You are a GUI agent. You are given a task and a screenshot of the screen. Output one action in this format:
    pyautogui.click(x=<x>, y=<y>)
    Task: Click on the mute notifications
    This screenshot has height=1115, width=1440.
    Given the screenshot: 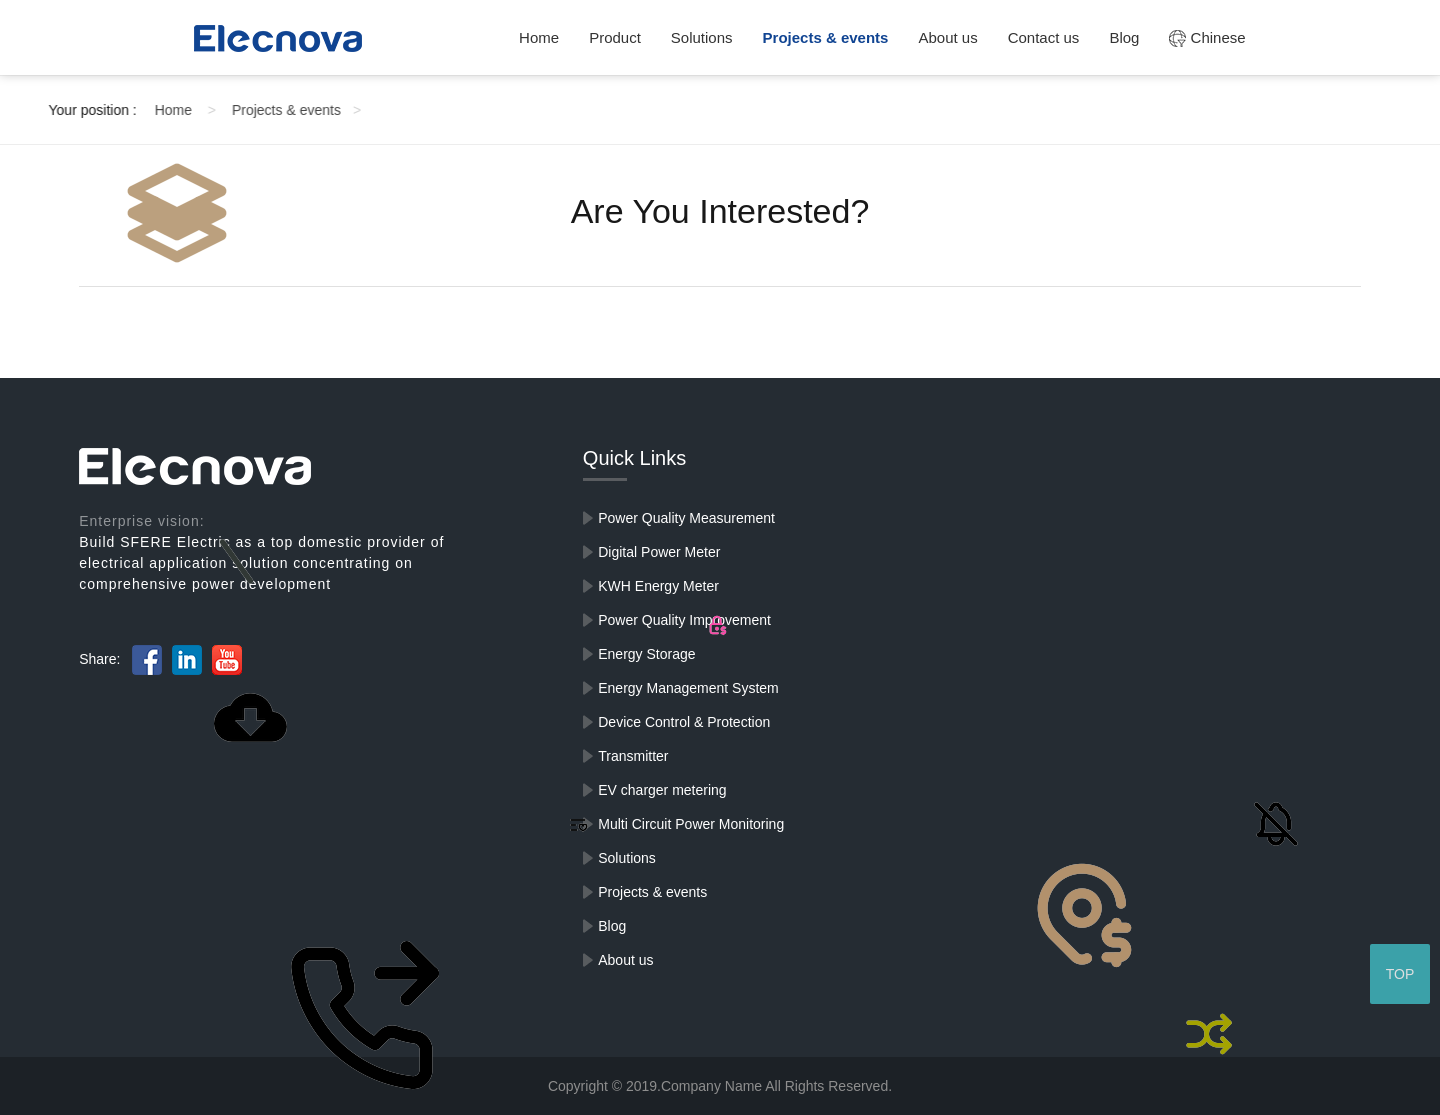 What is the action you would take?
    pyautogui.click(x=1276, y=824)
    